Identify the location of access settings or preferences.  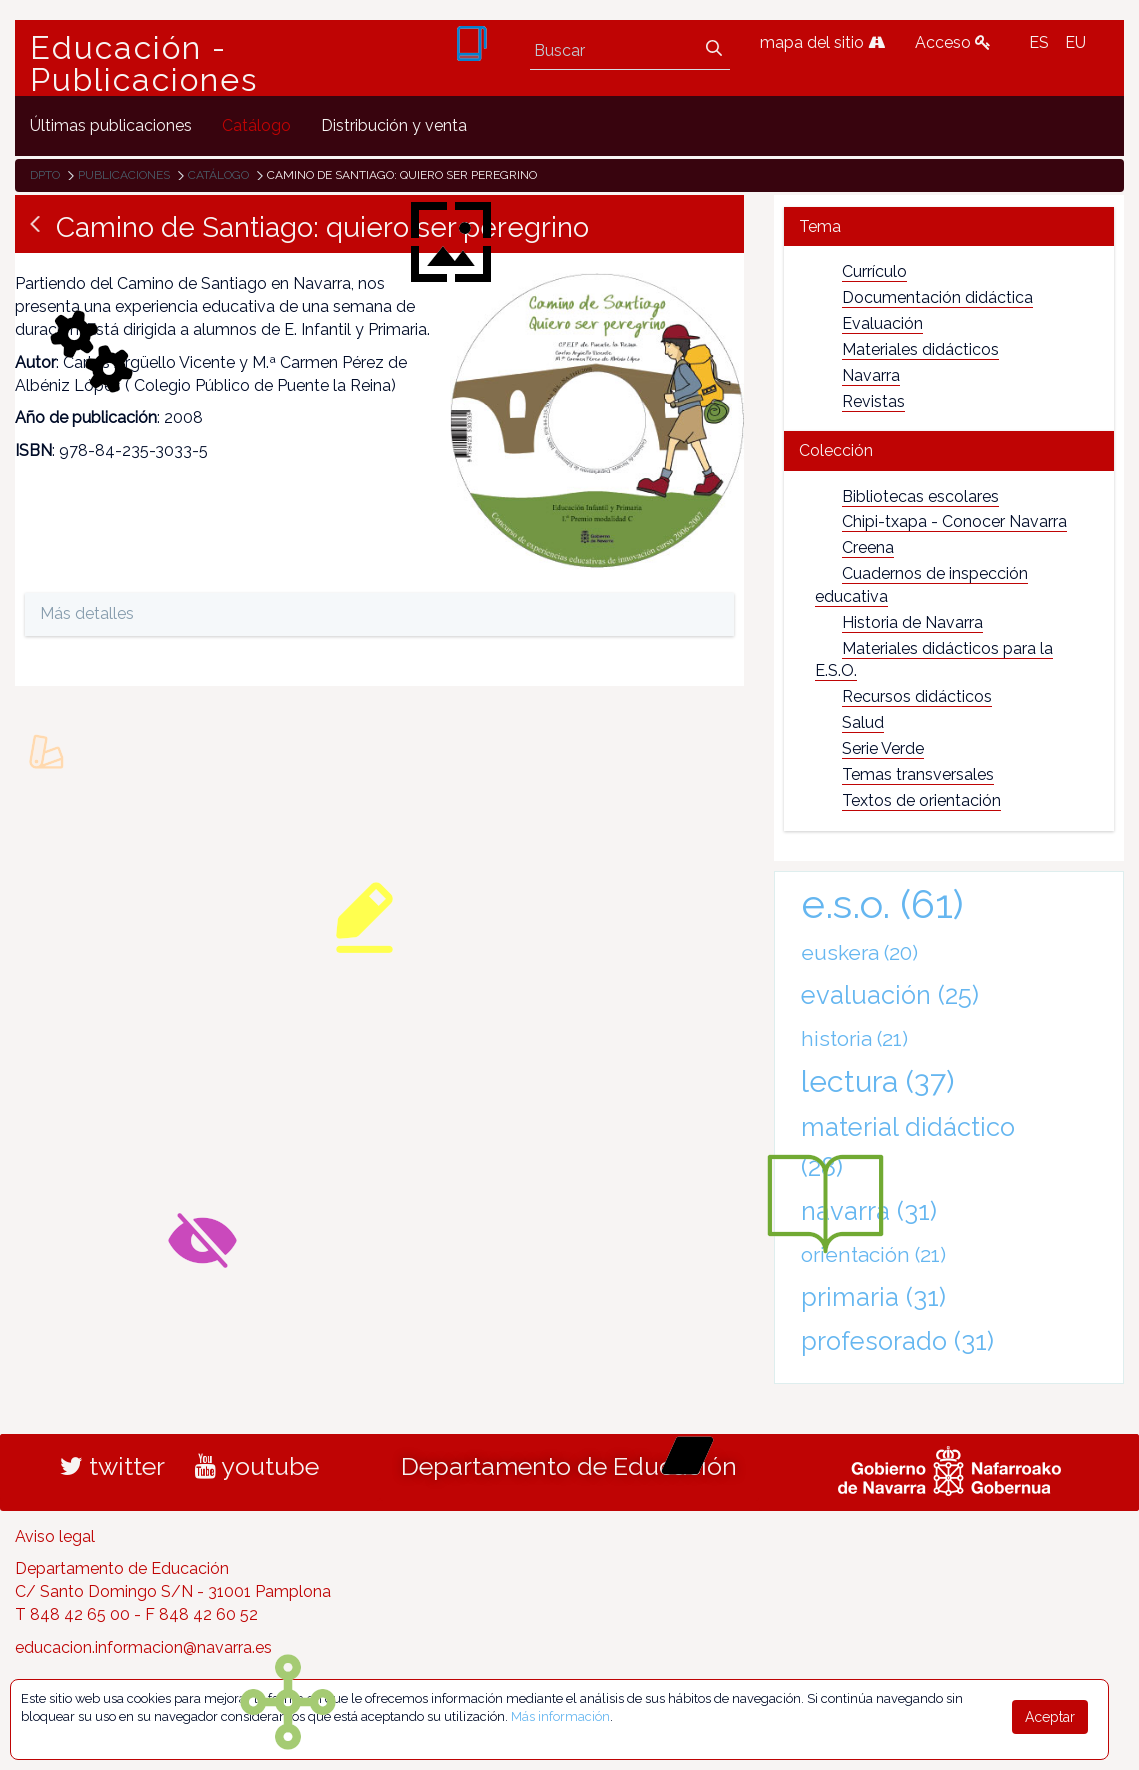
(91, 351).